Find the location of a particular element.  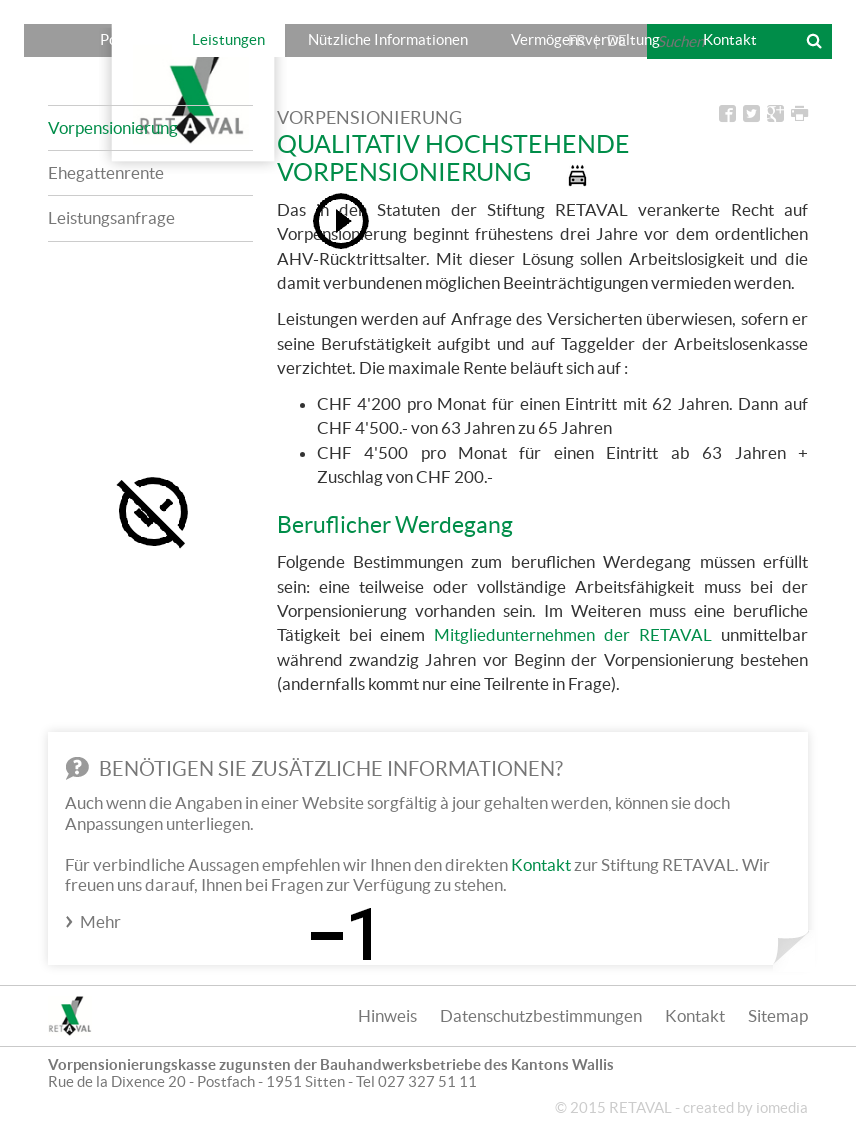

decrease exposure by one stop is located at coordinates (343, 936).